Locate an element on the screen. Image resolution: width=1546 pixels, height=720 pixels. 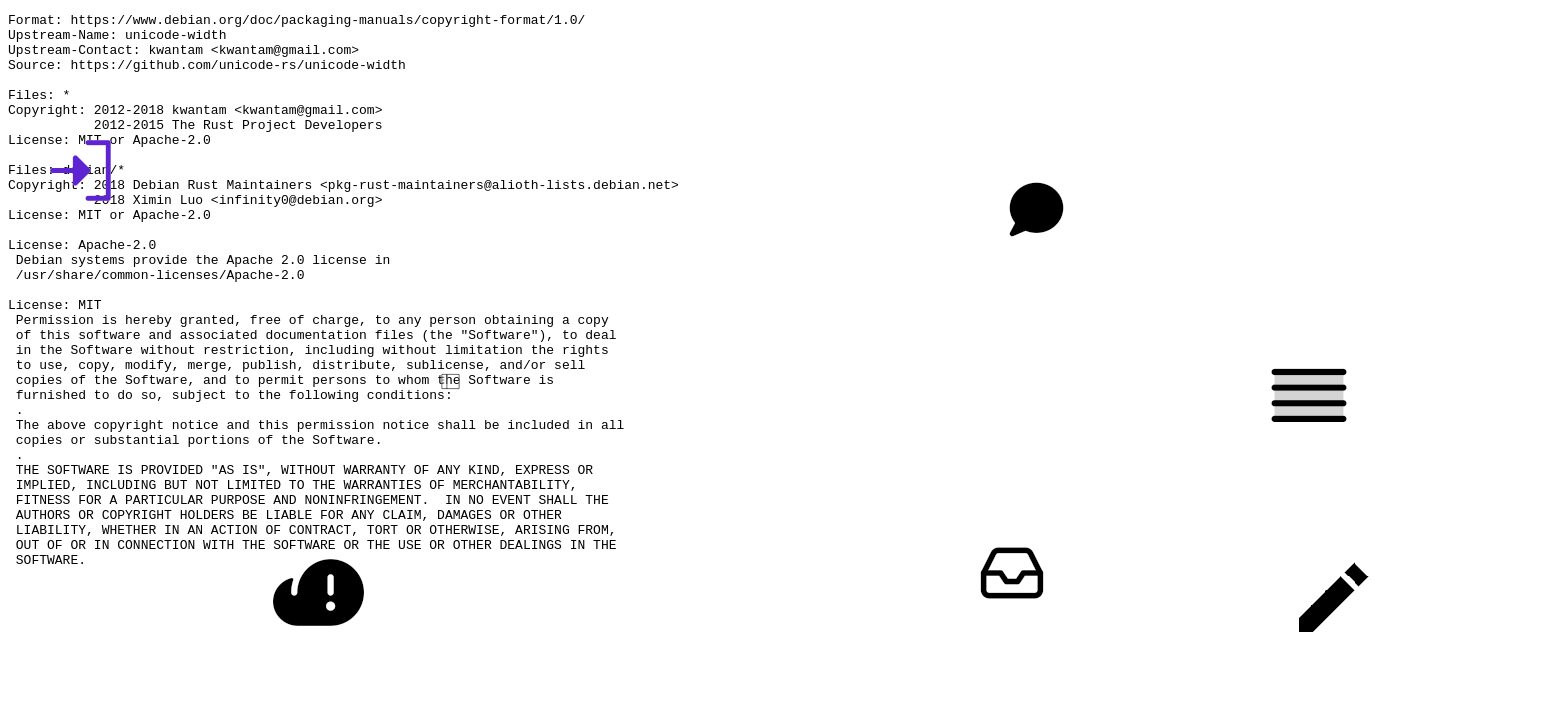
open comments section is located at coordinates (1036, 209).